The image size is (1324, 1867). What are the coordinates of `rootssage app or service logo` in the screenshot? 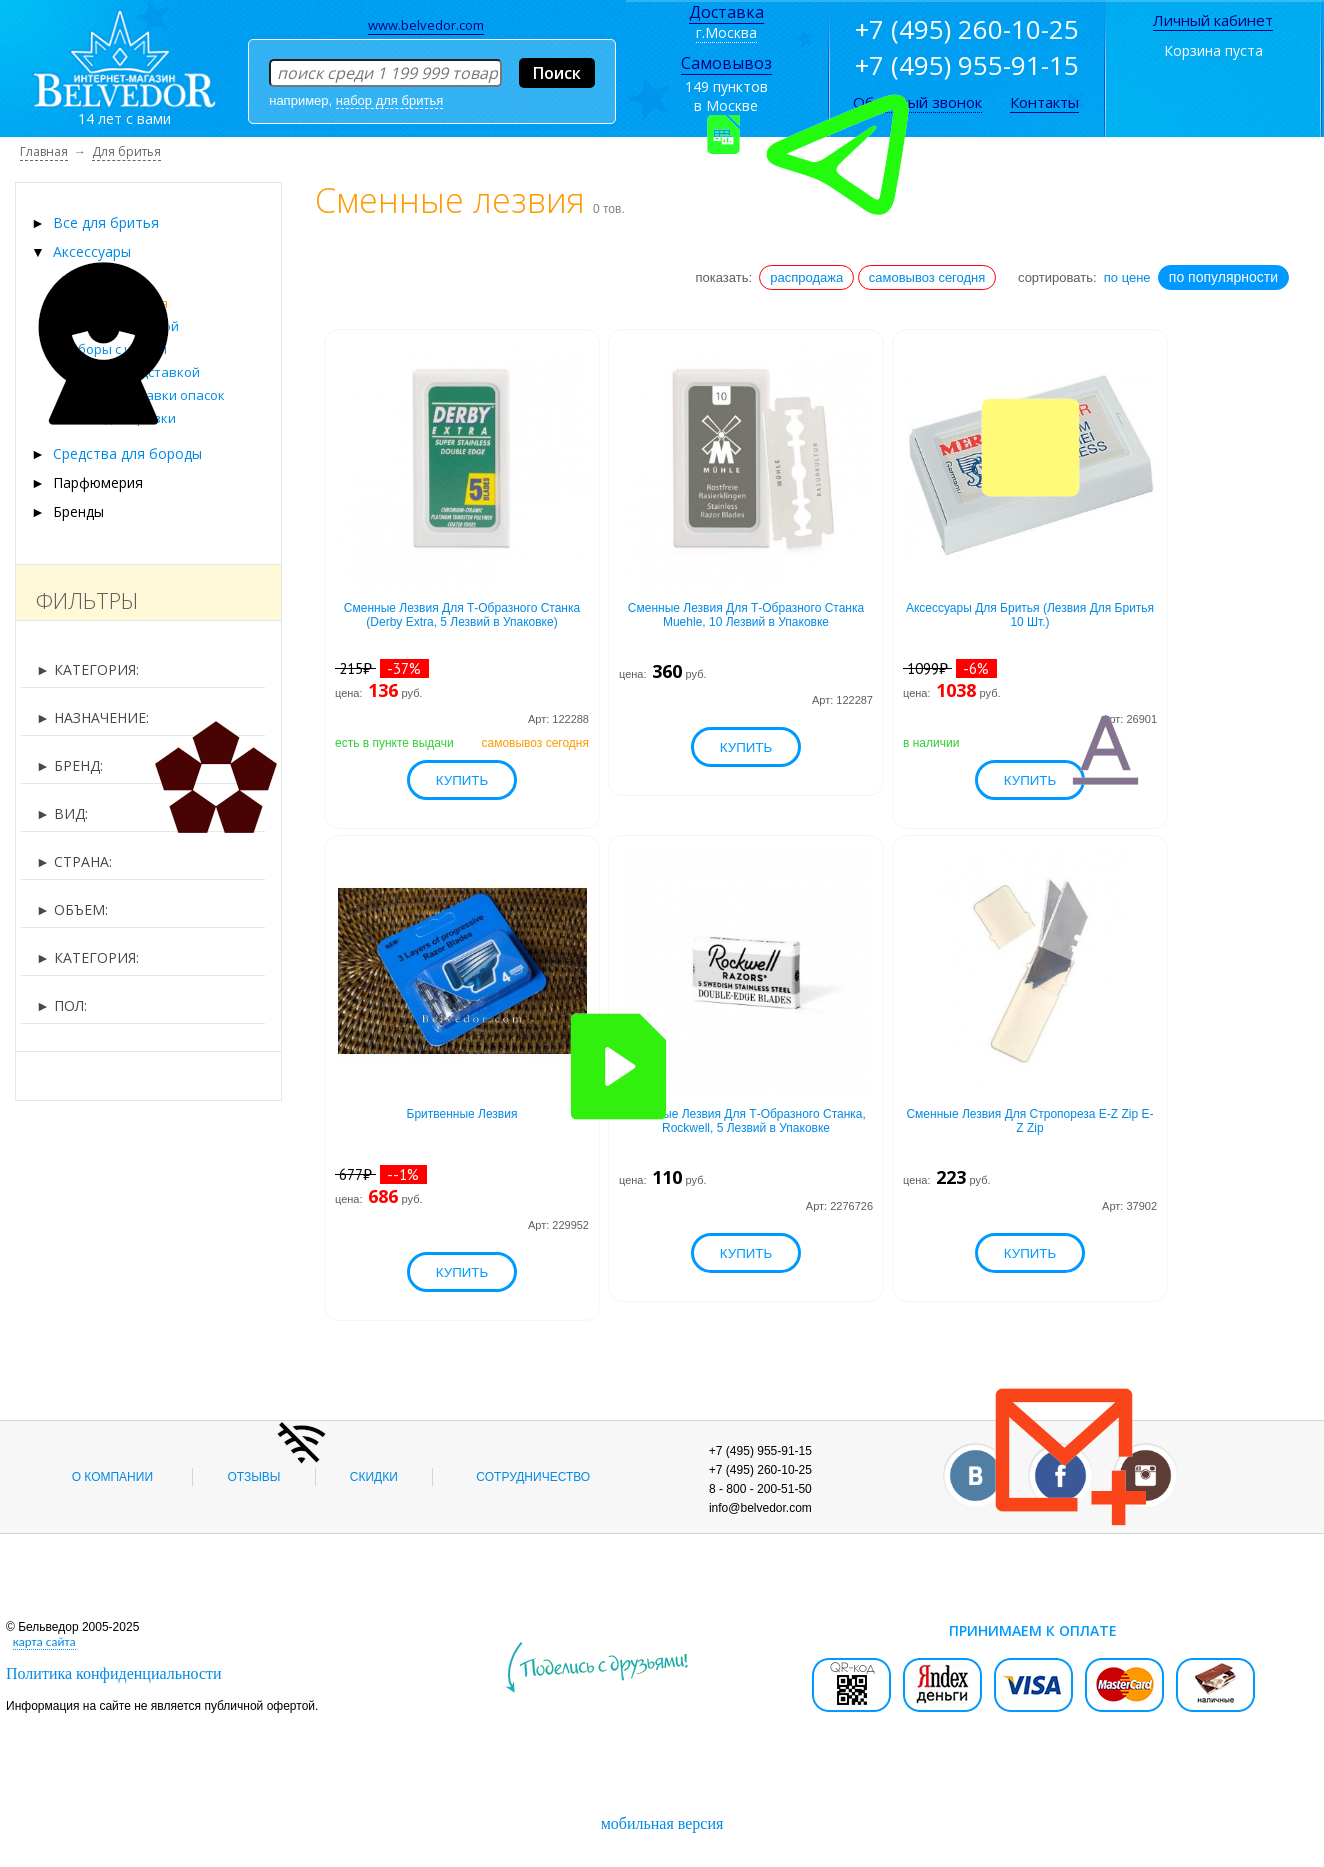 It's located at (216, 777).